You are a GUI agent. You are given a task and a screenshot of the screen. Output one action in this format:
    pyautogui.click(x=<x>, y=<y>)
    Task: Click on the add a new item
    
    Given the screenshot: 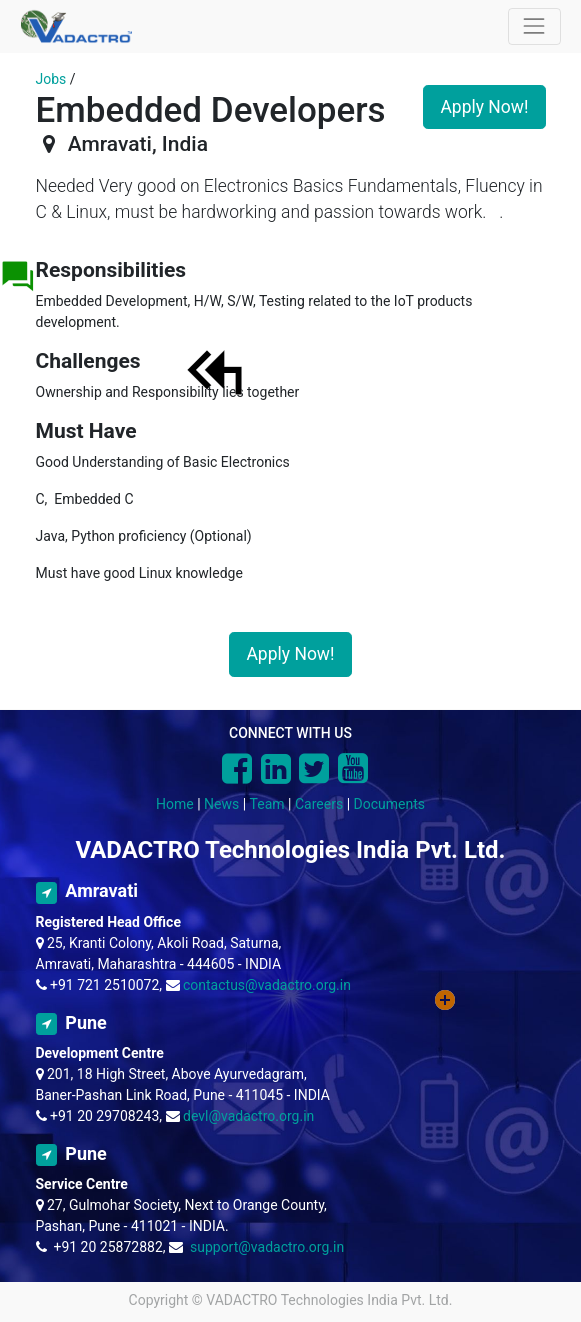 What is the action you would take?
    pyautogui.click(x=445, y=1000)
    